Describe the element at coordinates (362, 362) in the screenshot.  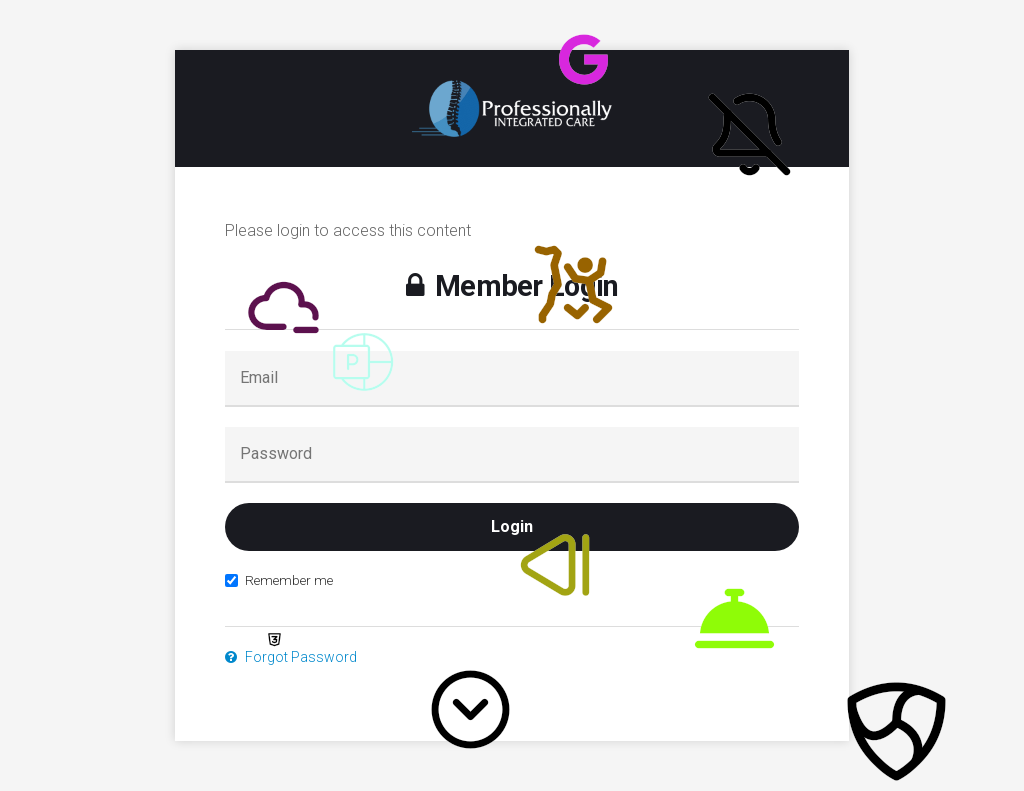
I see `open Microsoft PowerPoint` at that location.